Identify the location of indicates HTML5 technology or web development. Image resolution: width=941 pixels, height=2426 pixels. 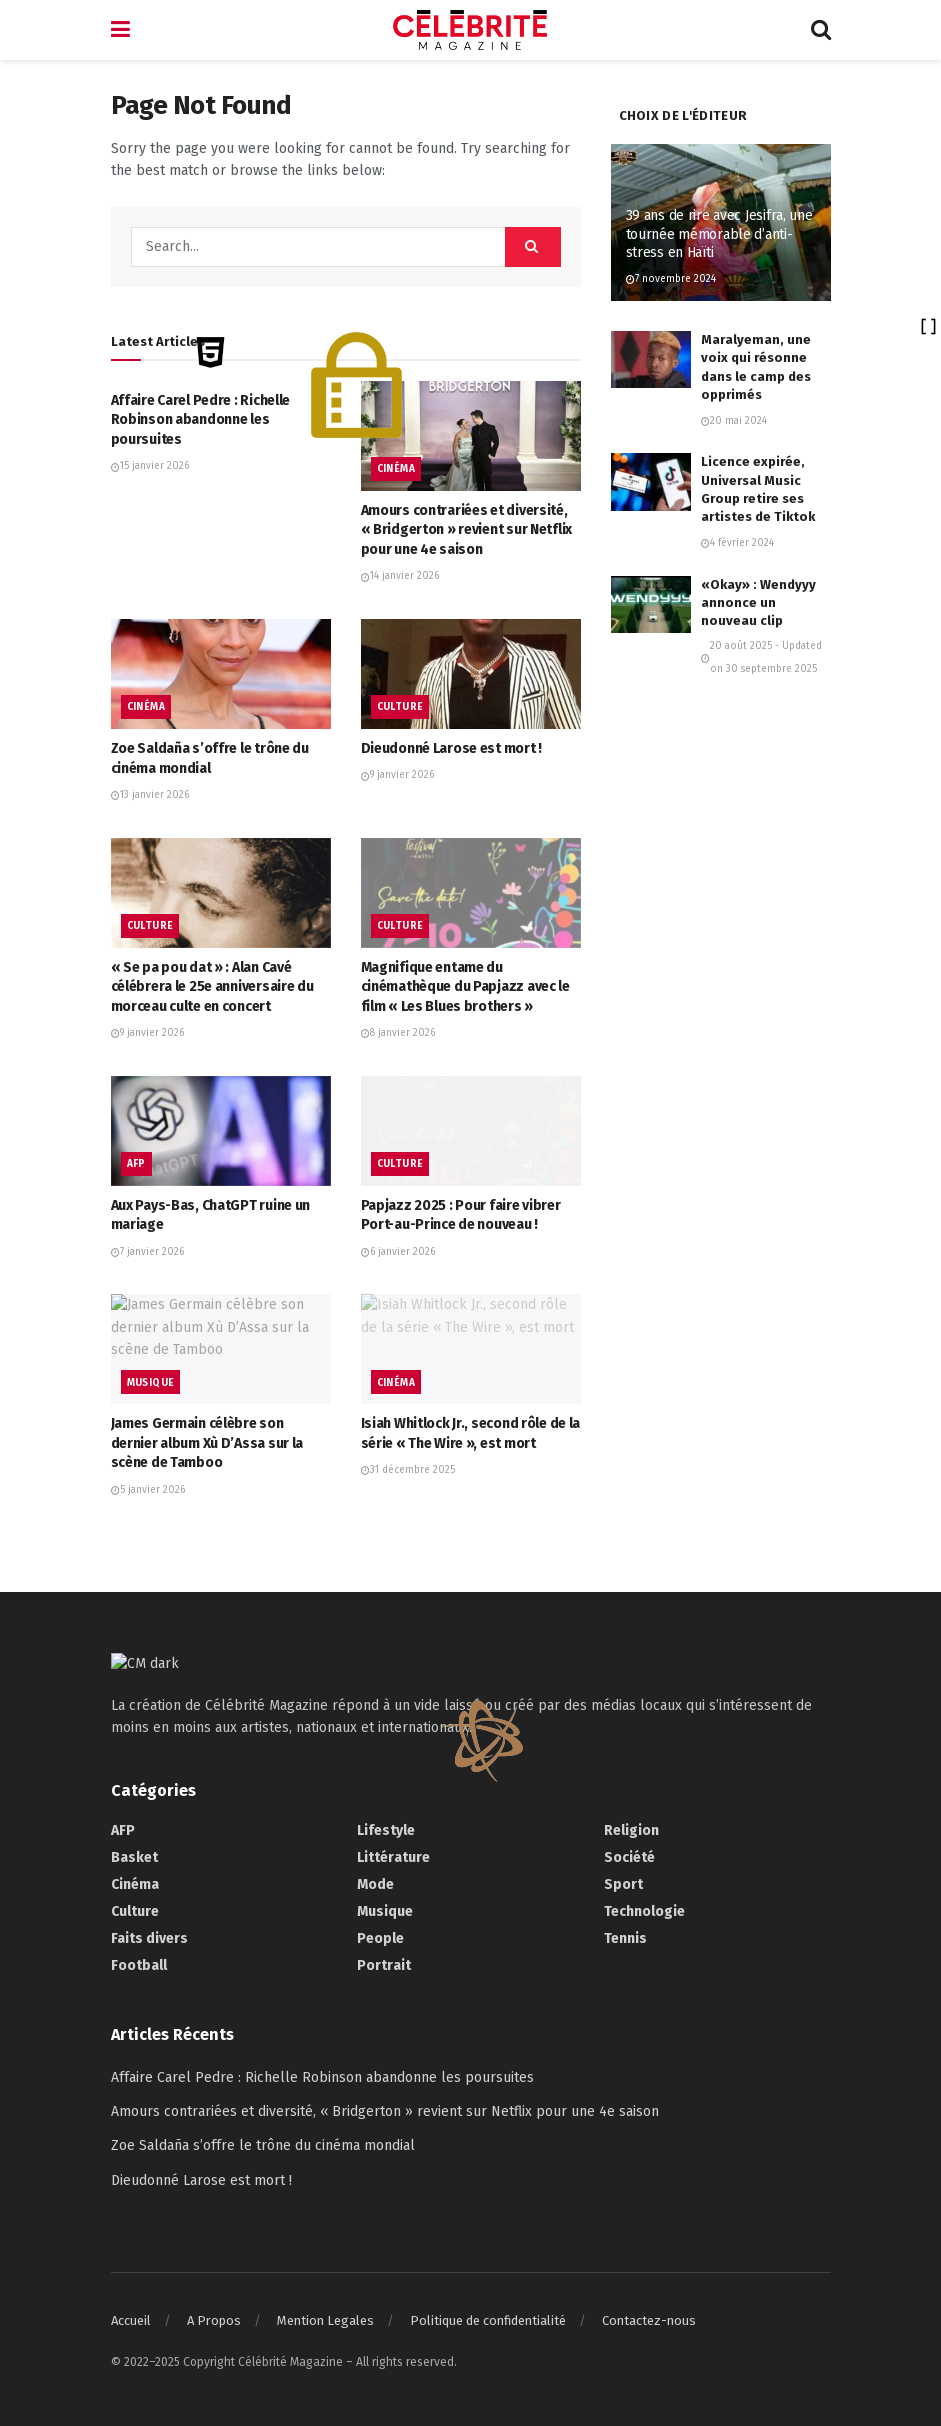
(210, 352).